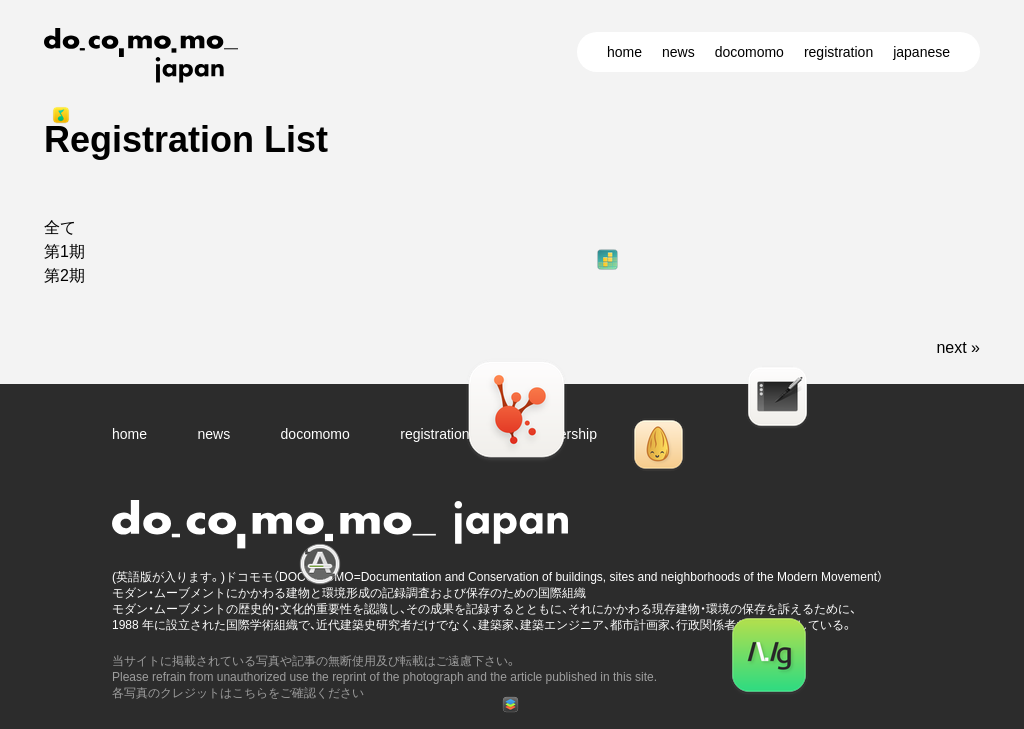  What do you see at coordinates (777, 396) in the screenshot?
I see `open tablet input settings` at bounding box center [777, 396].